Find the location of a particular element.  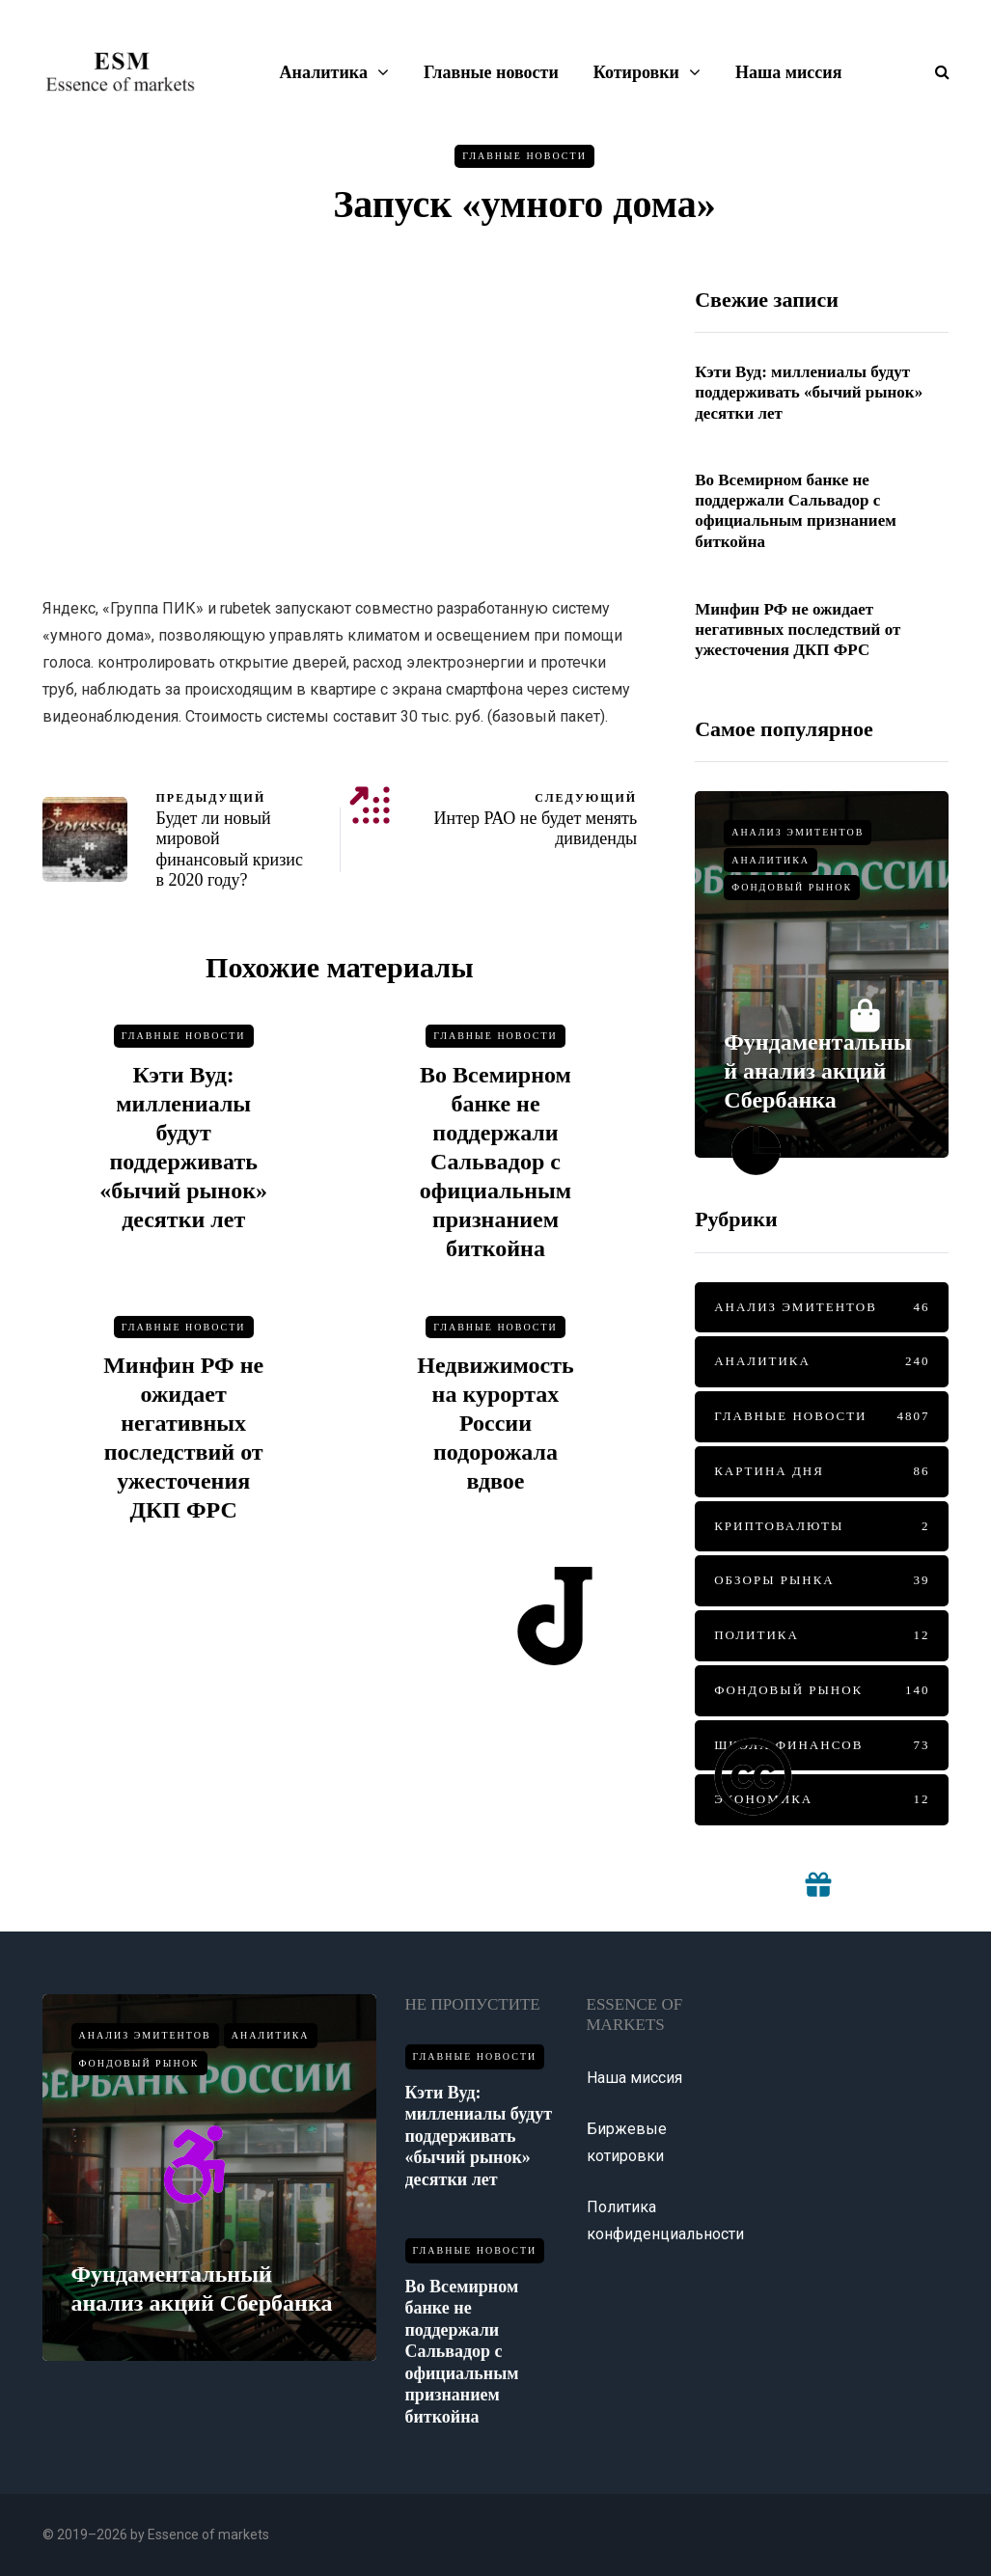

view your shopping bag is located at coordinates (865, 1017).